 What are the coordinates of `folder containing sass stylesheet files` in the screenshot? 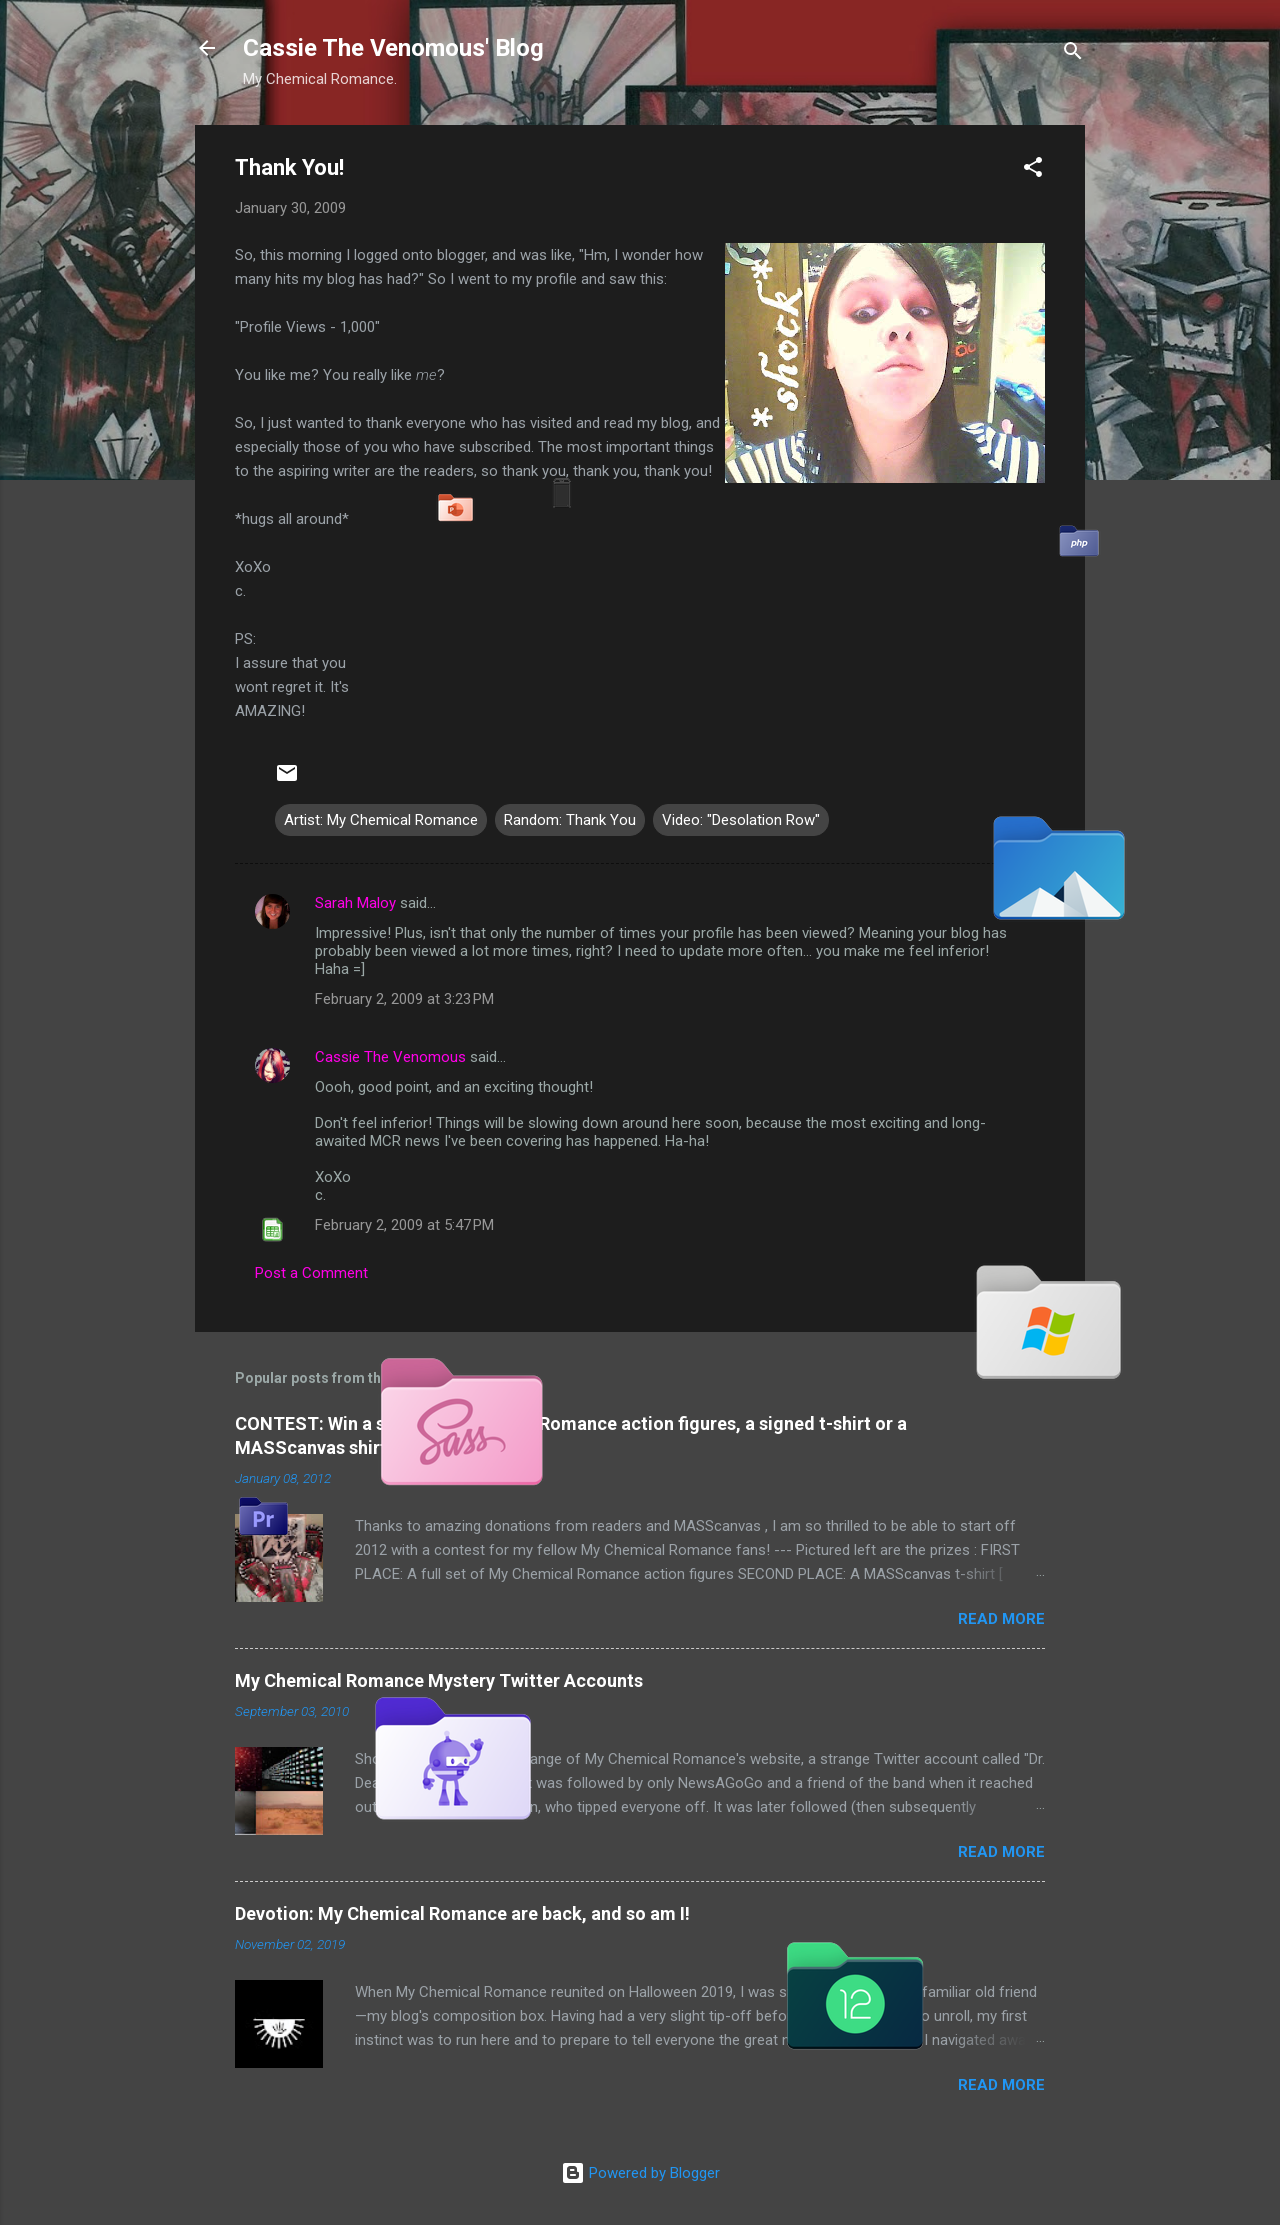 It's located at (461, 1426).